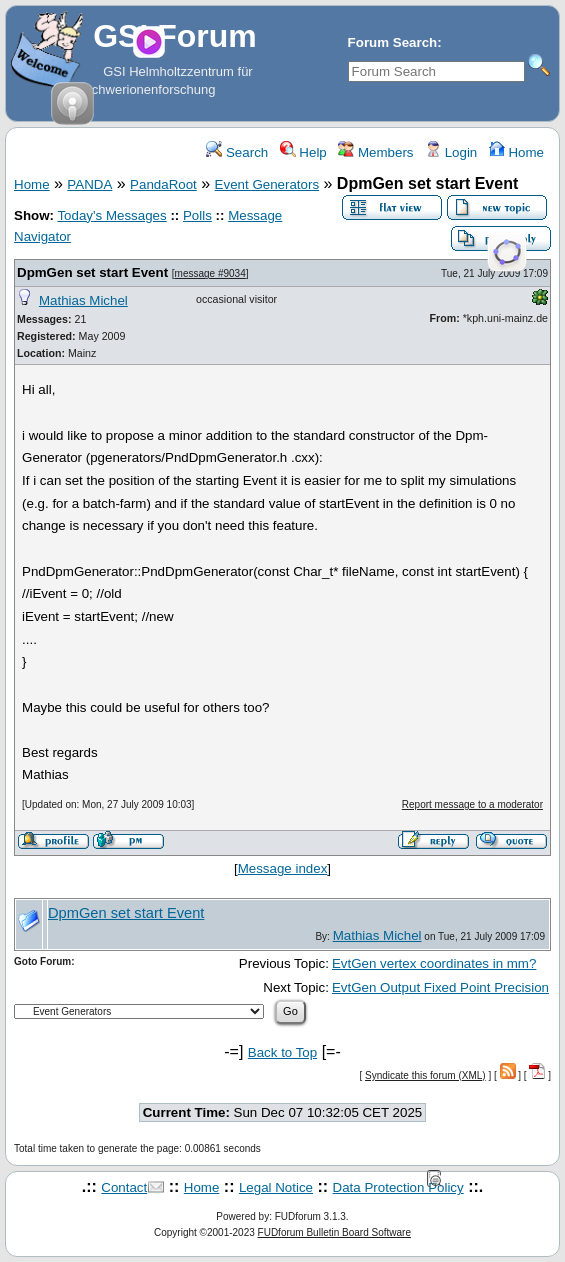 The width and height of the screenshot is (565, 1262). I want to click on open the system log viewer app, so click(434, 1178).